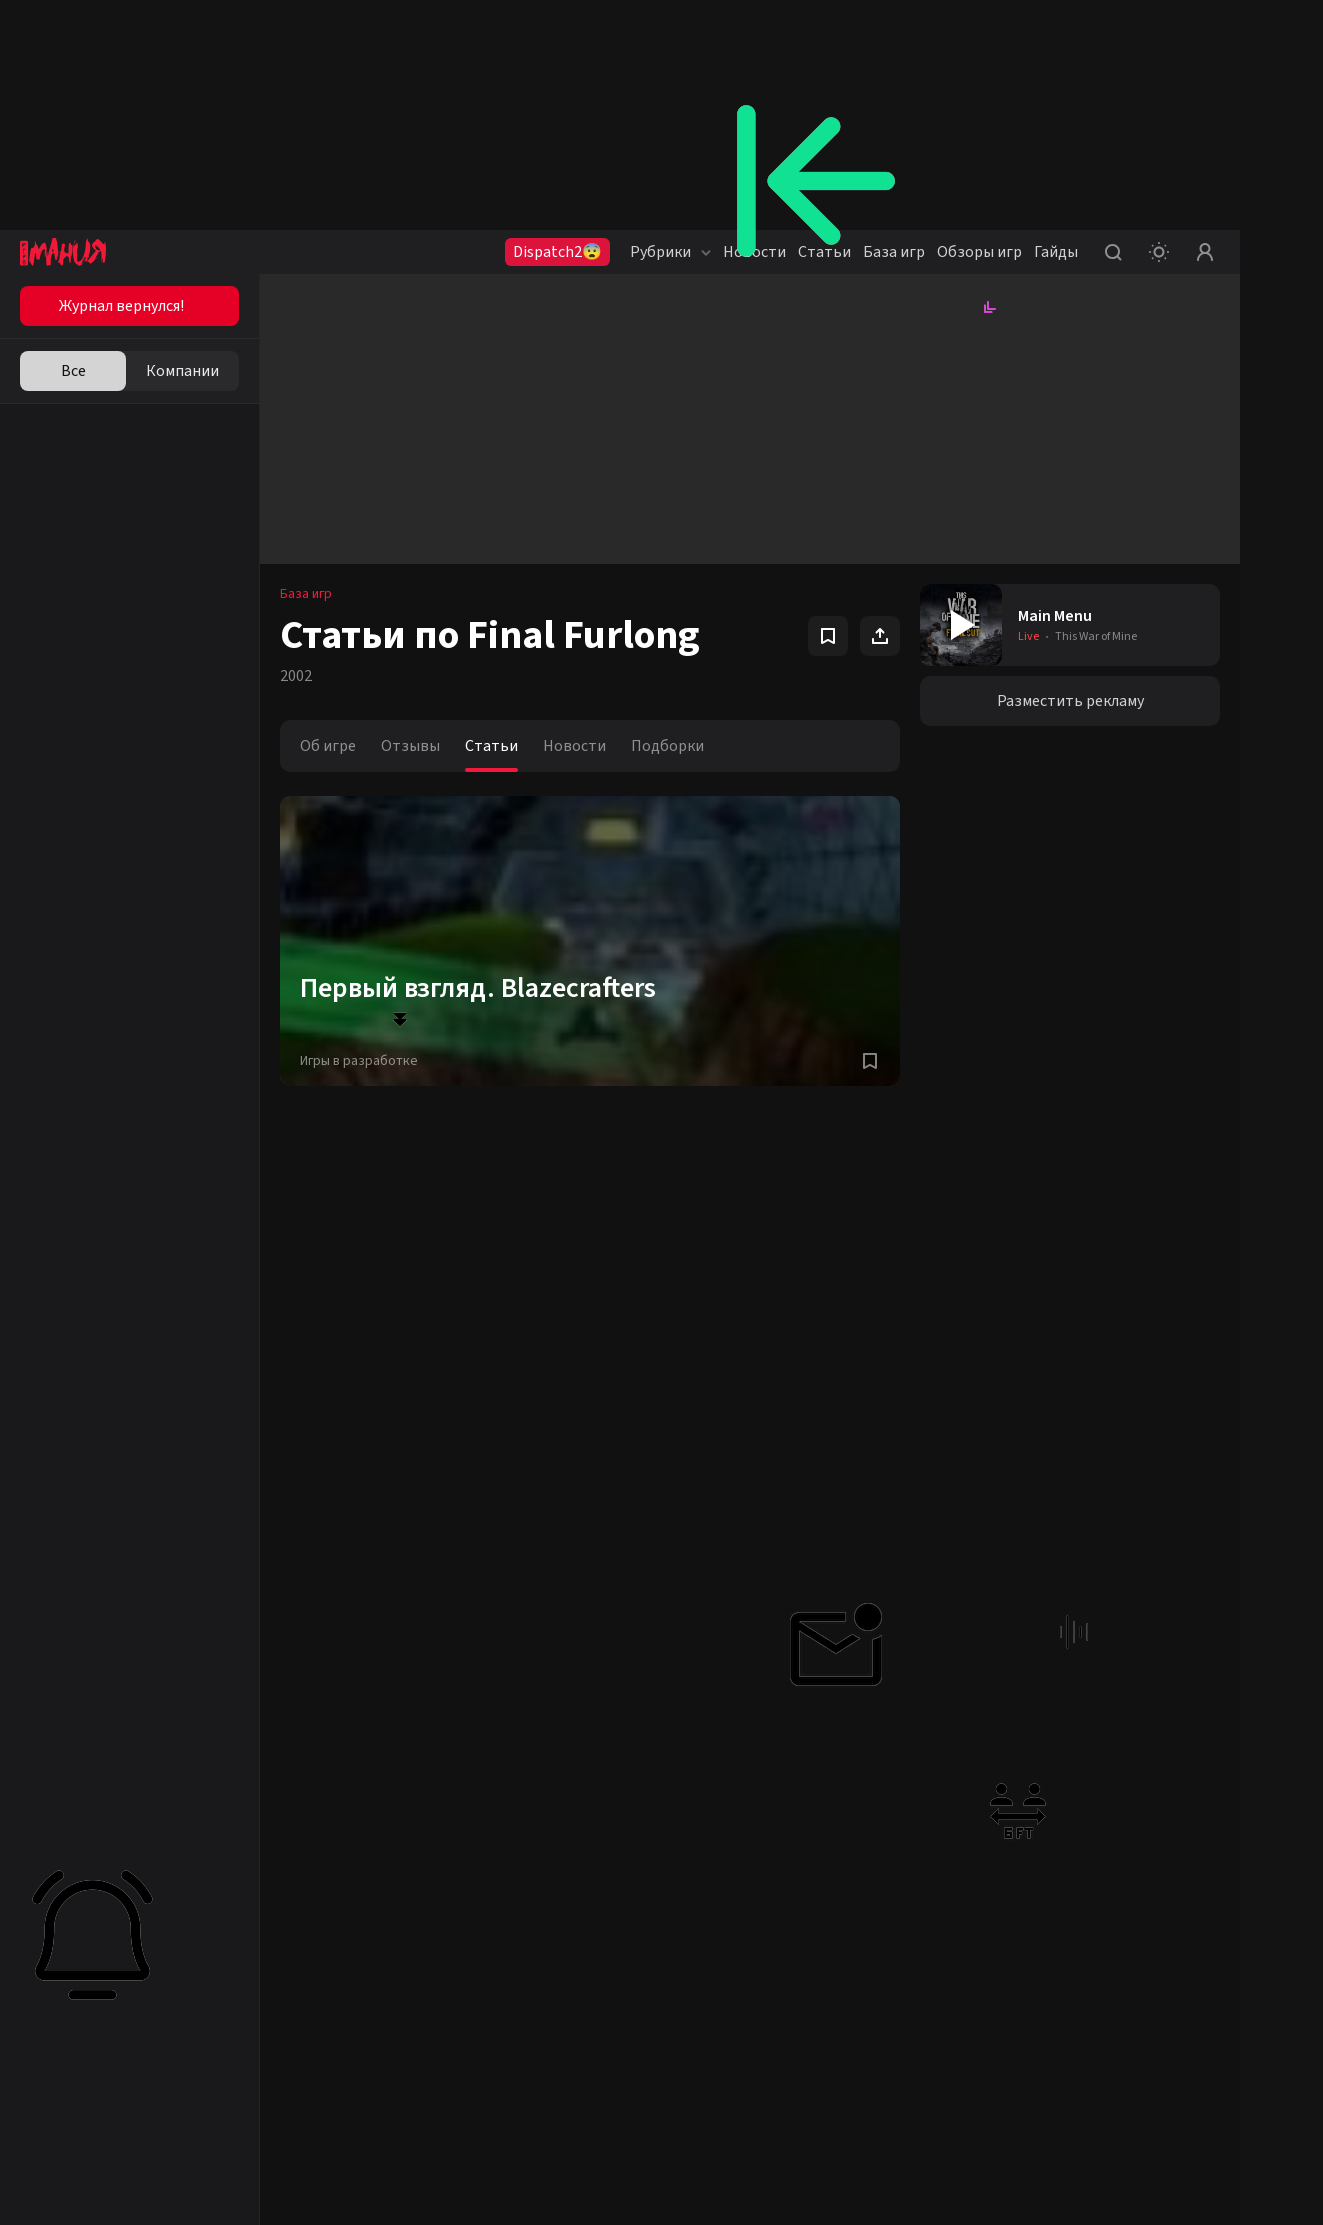 This screenshot has width=1323, height=2225. I want to click on indicates social distancing requirement of 6 feet, so click(1018, 1811).